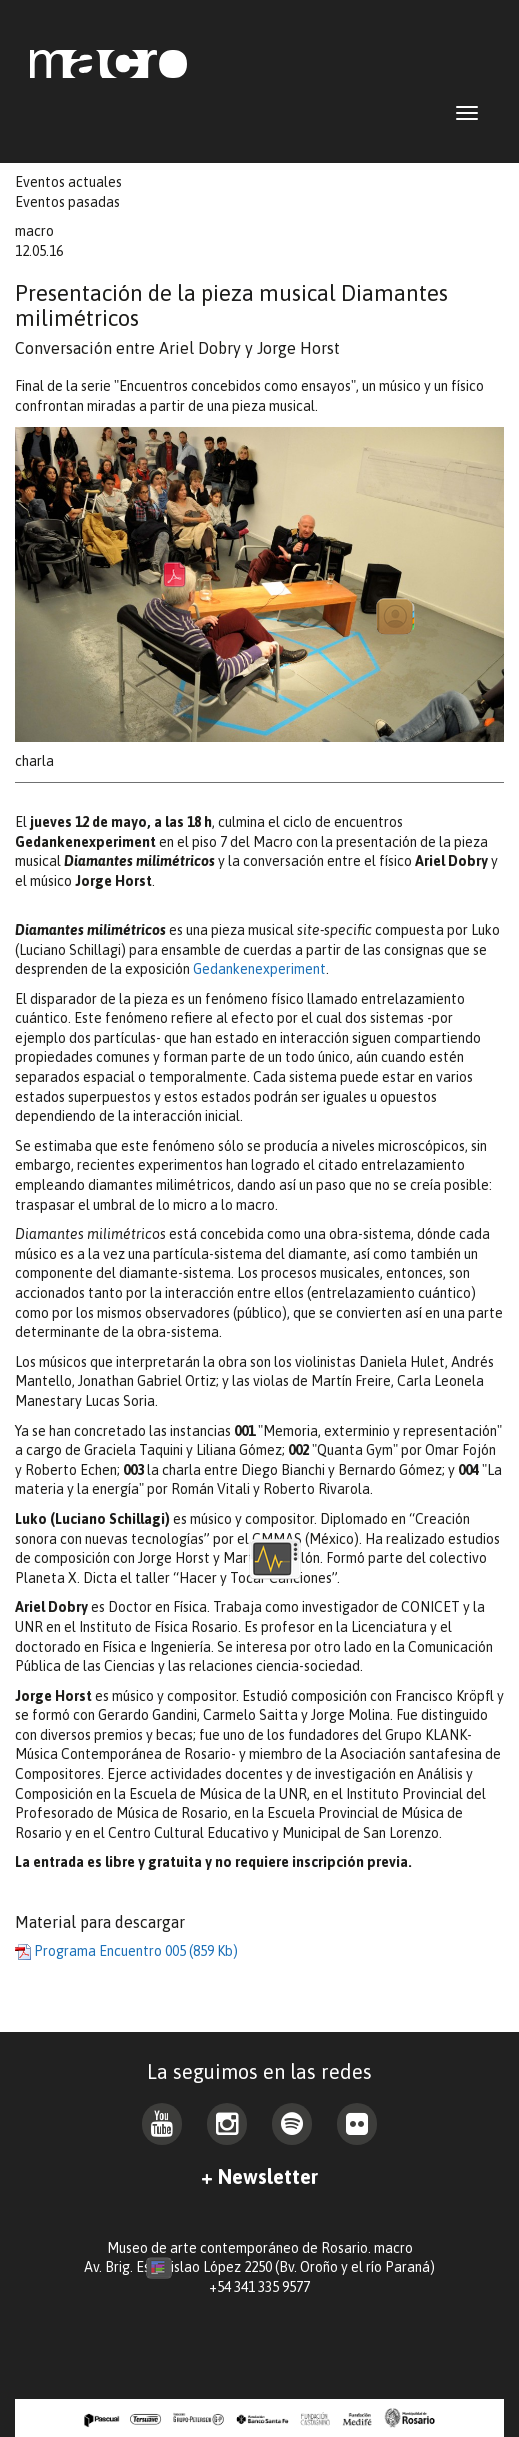 The image size is (519, 2437). I want to click on launch htop system monitor application, so click(275, 1559).